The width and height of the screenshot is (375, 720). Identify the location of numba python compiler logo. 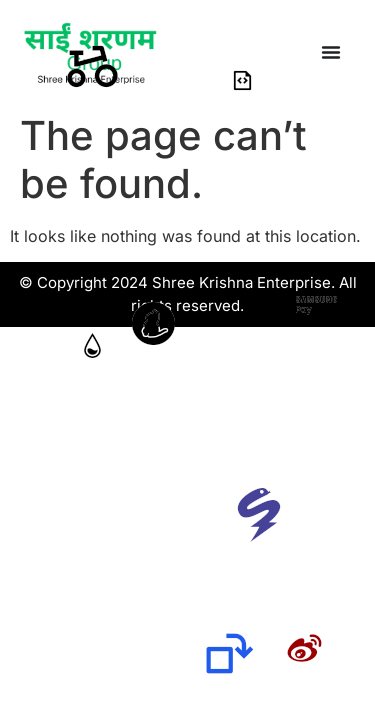
(259, 515).